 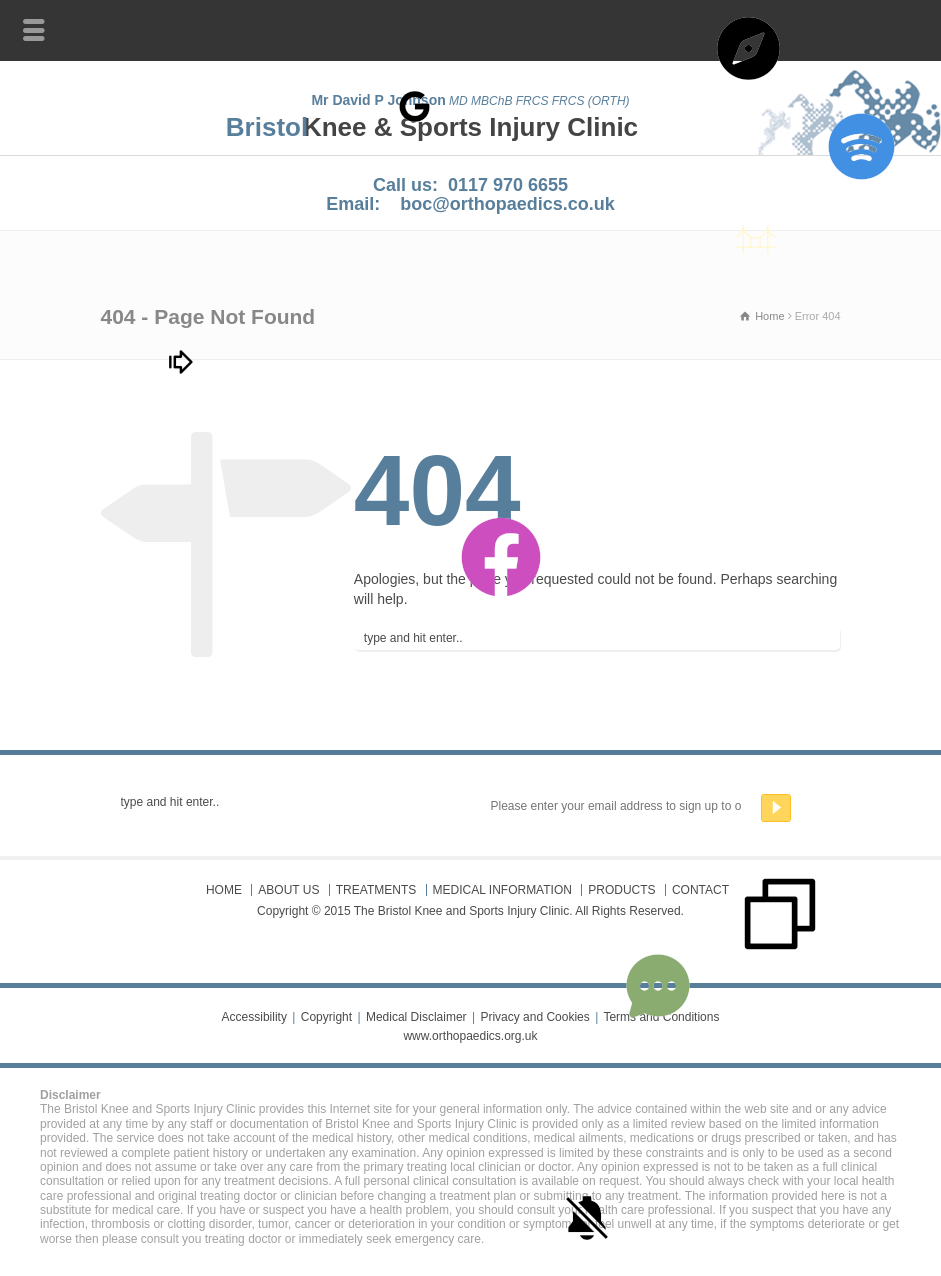 What do you see at coordinates (658, 986) in the screenshot?
I see `open messaging or chat` at bounding box center [658, 986].